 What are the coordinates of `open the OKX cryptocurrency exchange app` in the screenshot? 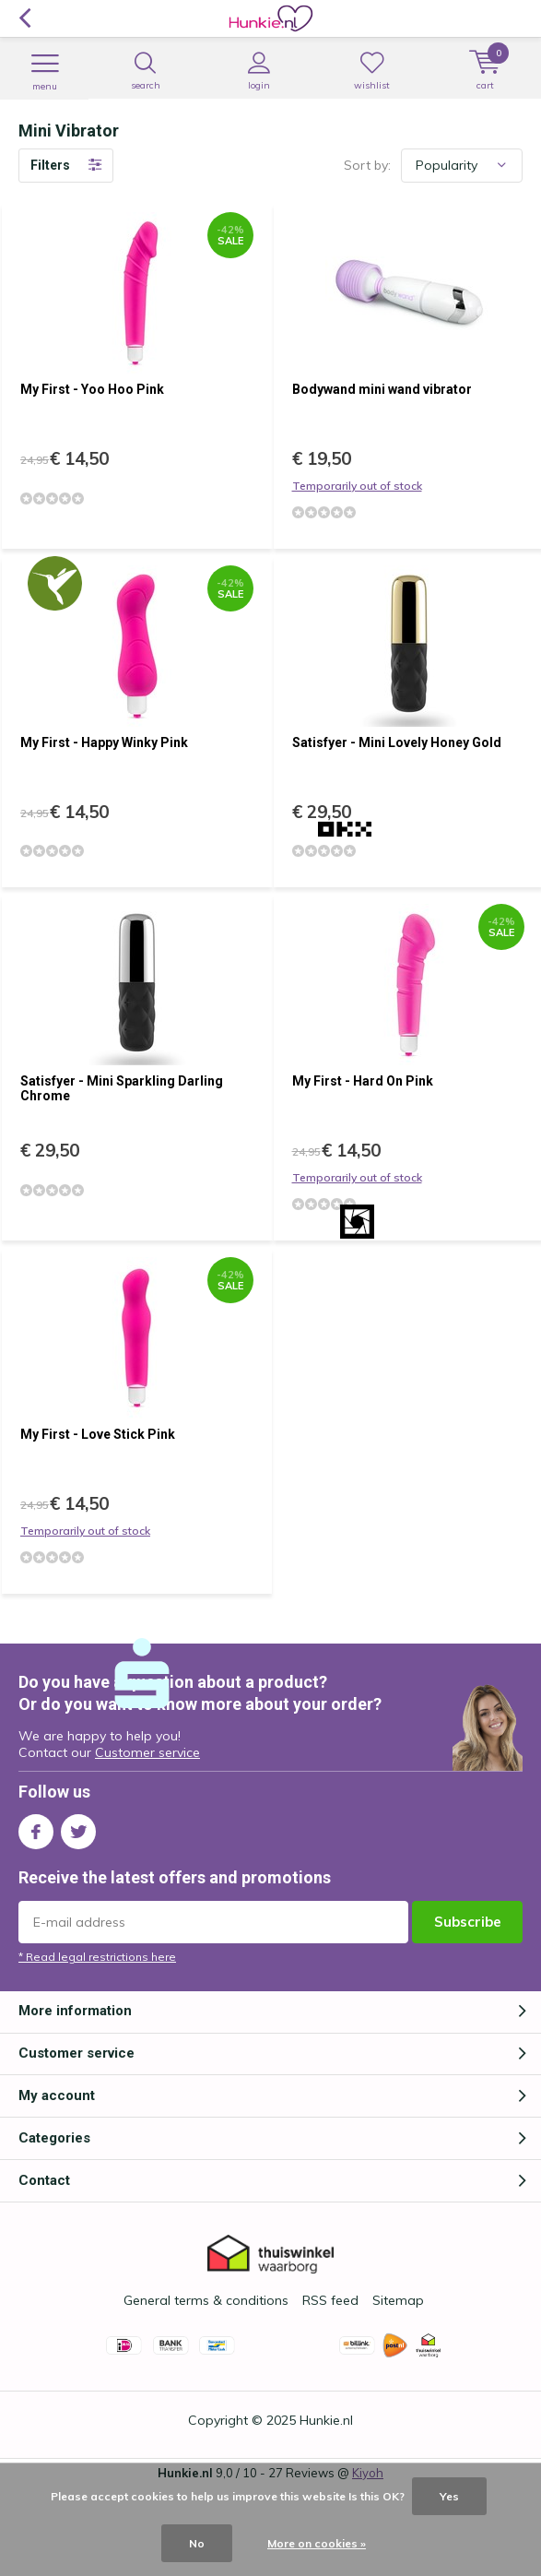 It's located at (345, 829).